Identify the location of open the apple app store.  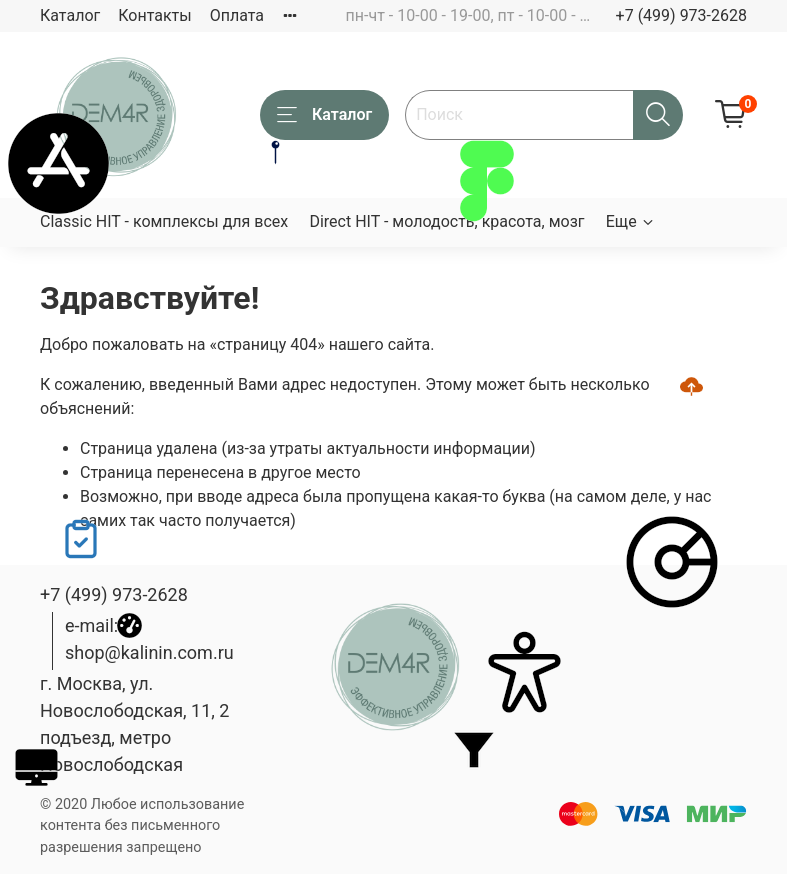
(58, 163).